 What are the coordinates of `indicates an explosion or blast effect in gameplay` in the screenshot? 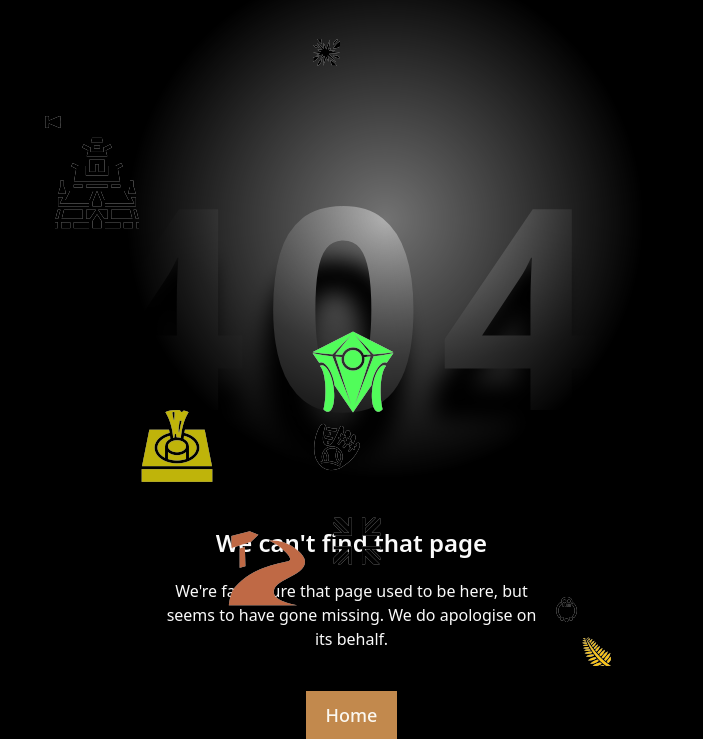 It's located at (326, 52).